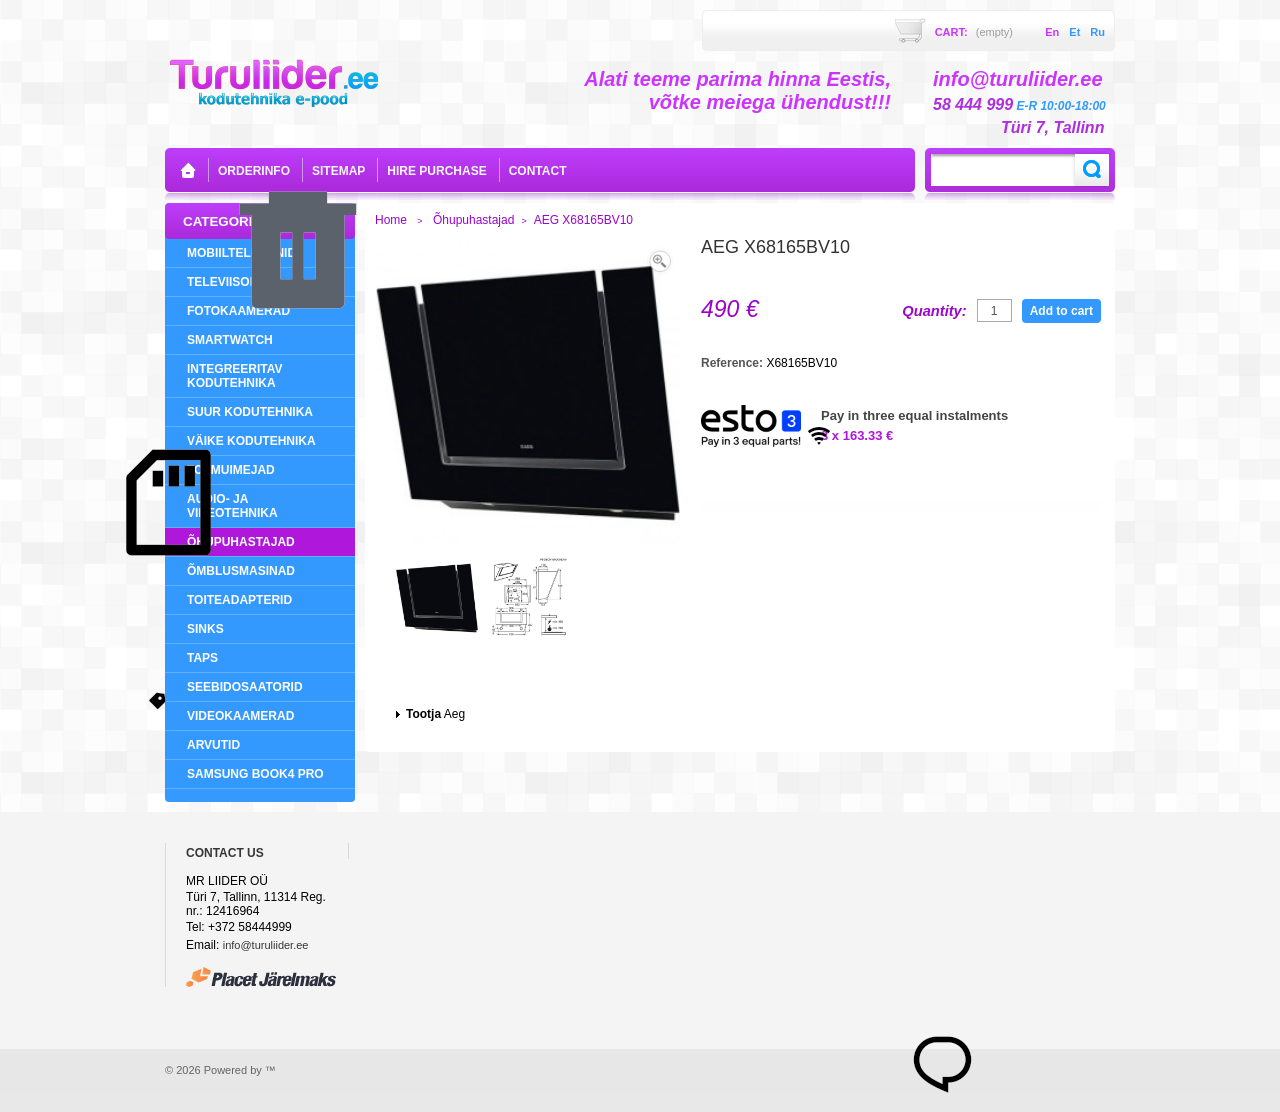 This screenshot has width=1280, height=1112. I want to click on indicates active wifi connection, so click(819, 436).